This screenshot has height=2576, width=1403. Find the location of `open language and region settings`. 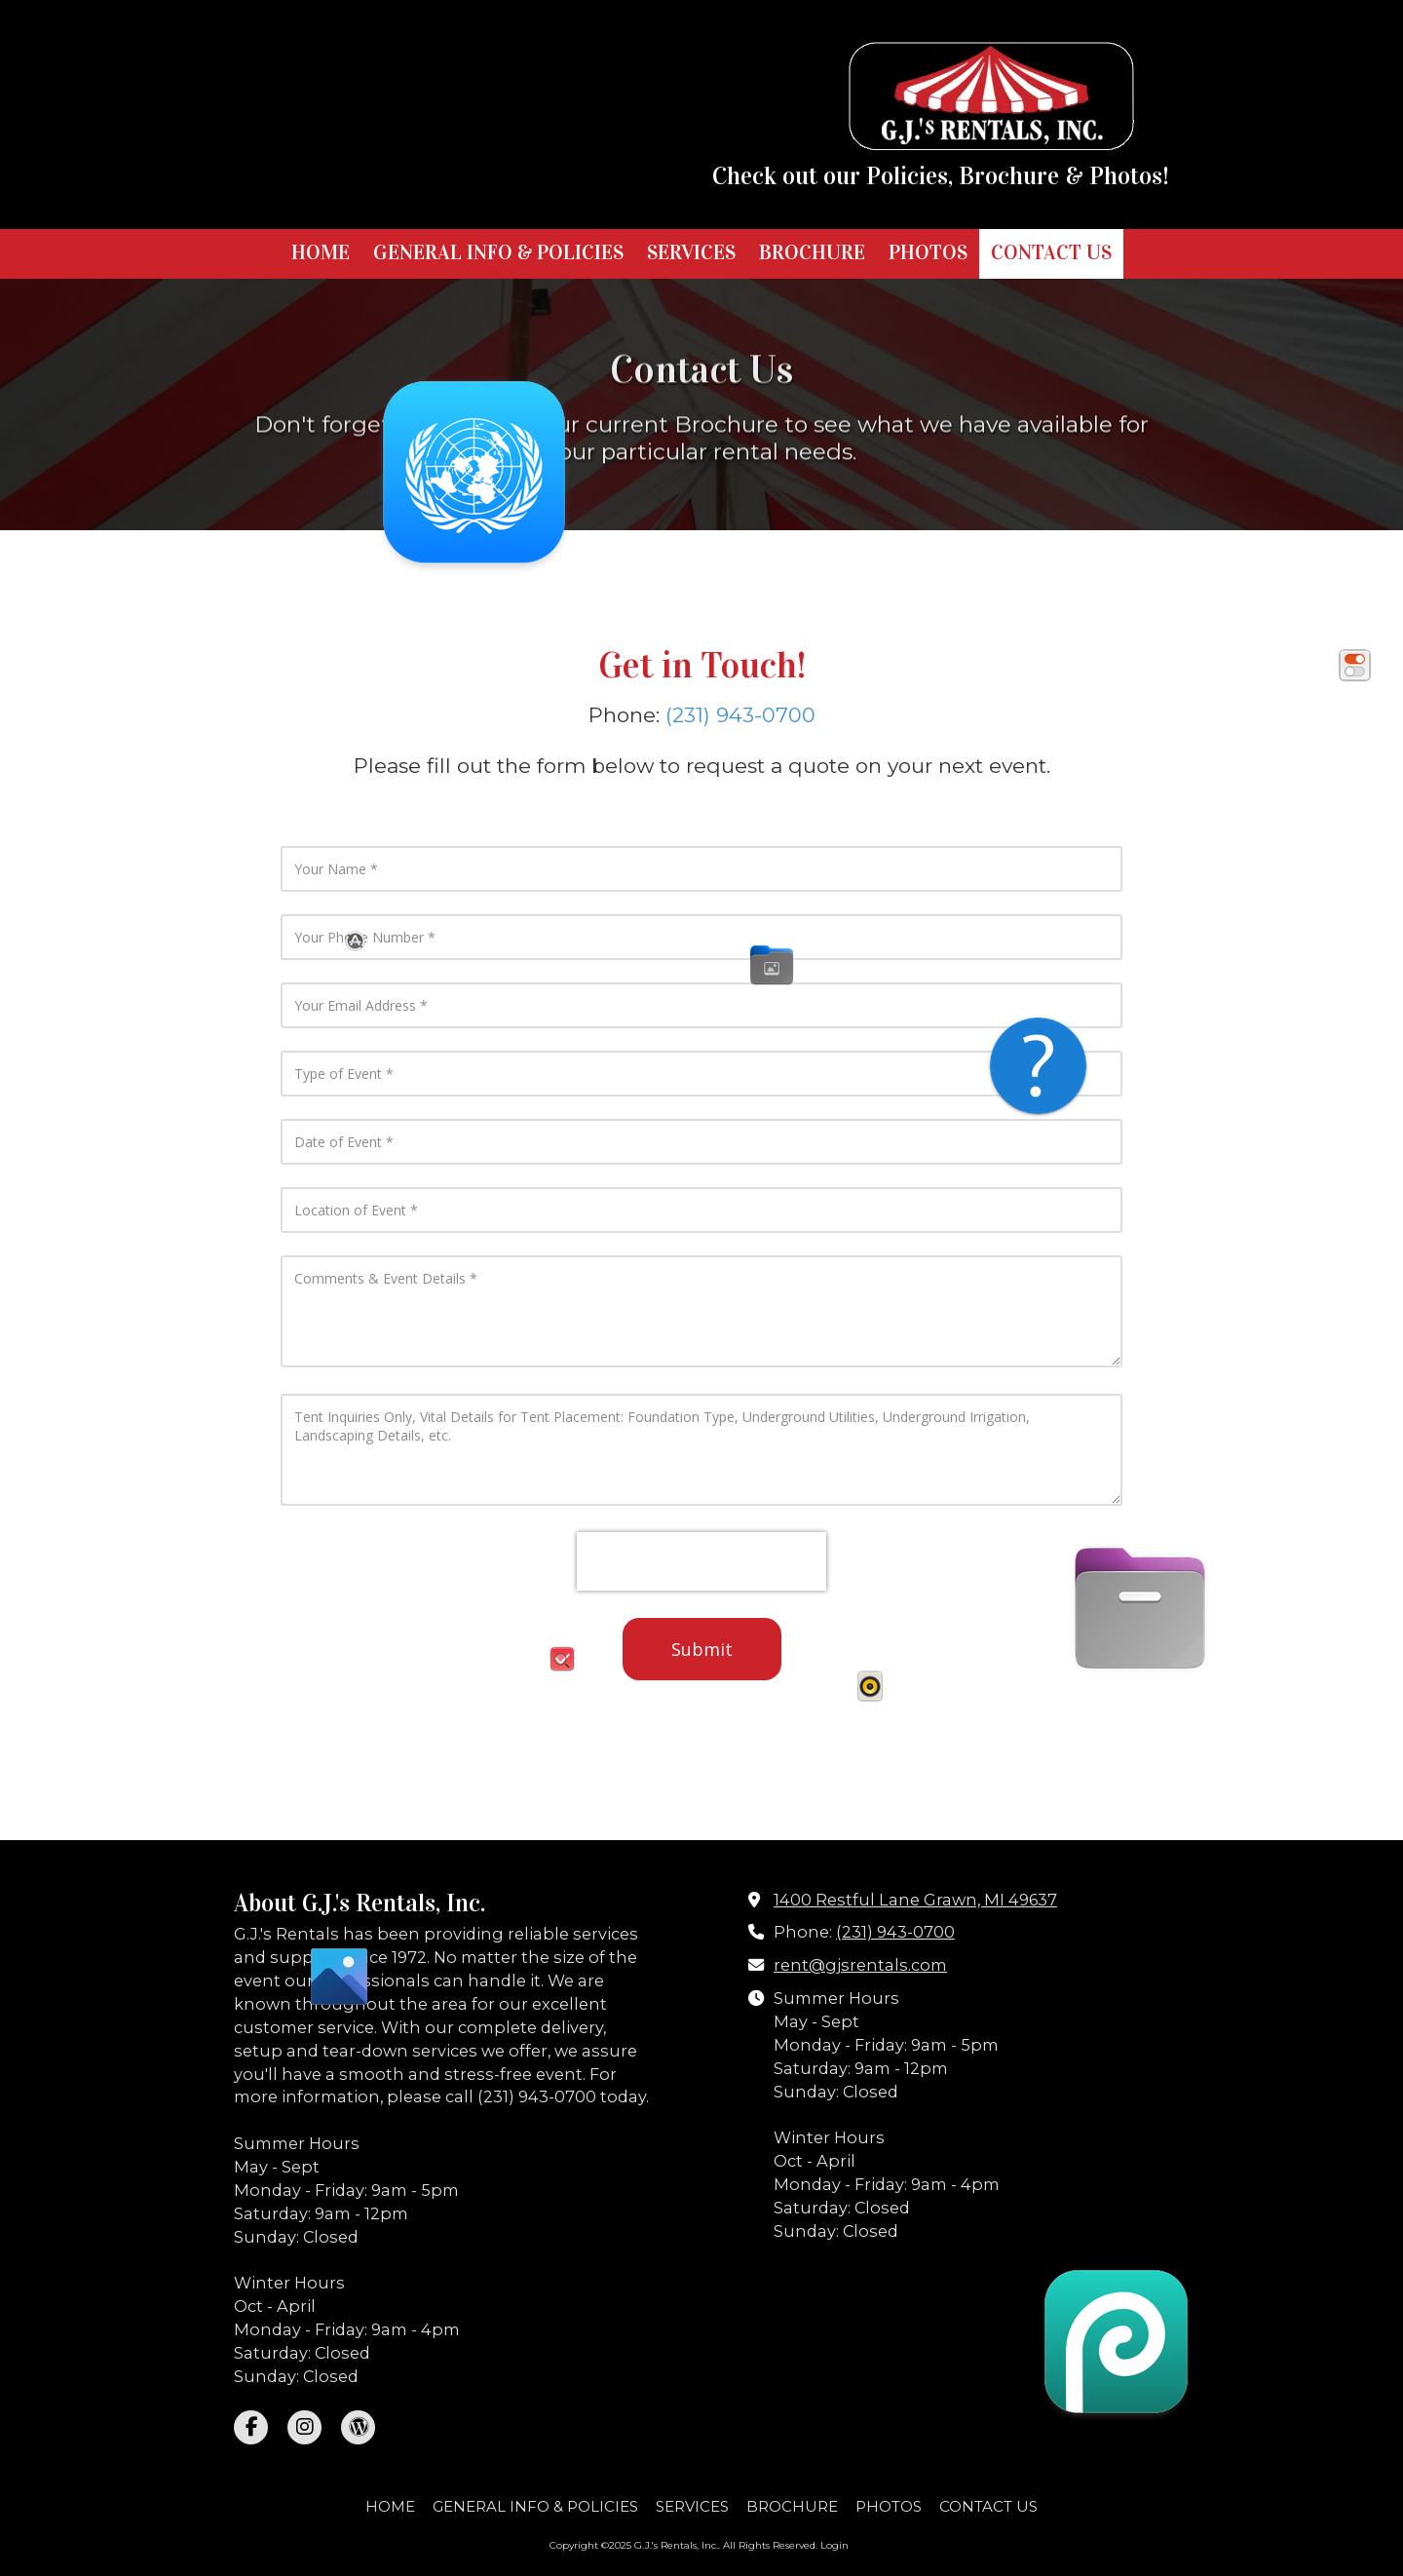

open language and region settings is located at coordinates (474, 472).